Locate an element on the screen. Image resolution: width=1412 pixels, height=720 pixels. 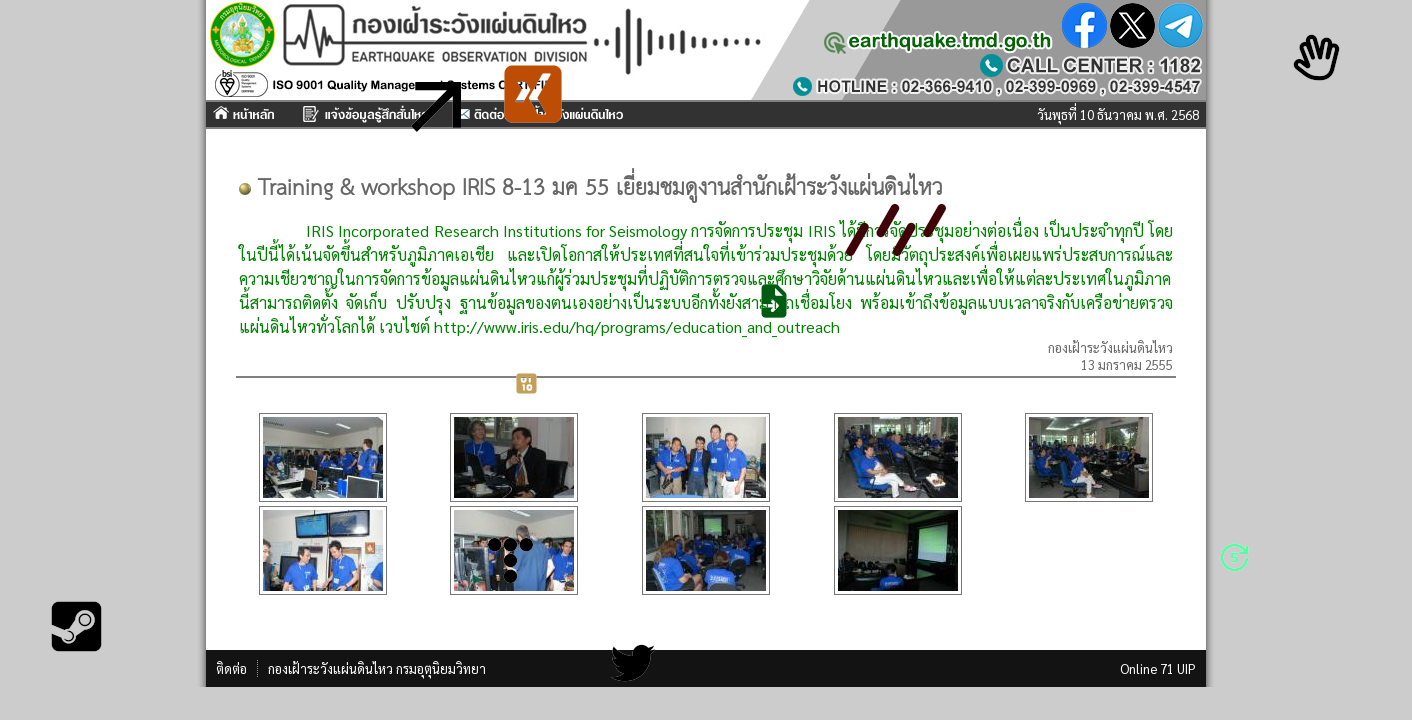
import file or document is located at coordinates (774, 301).